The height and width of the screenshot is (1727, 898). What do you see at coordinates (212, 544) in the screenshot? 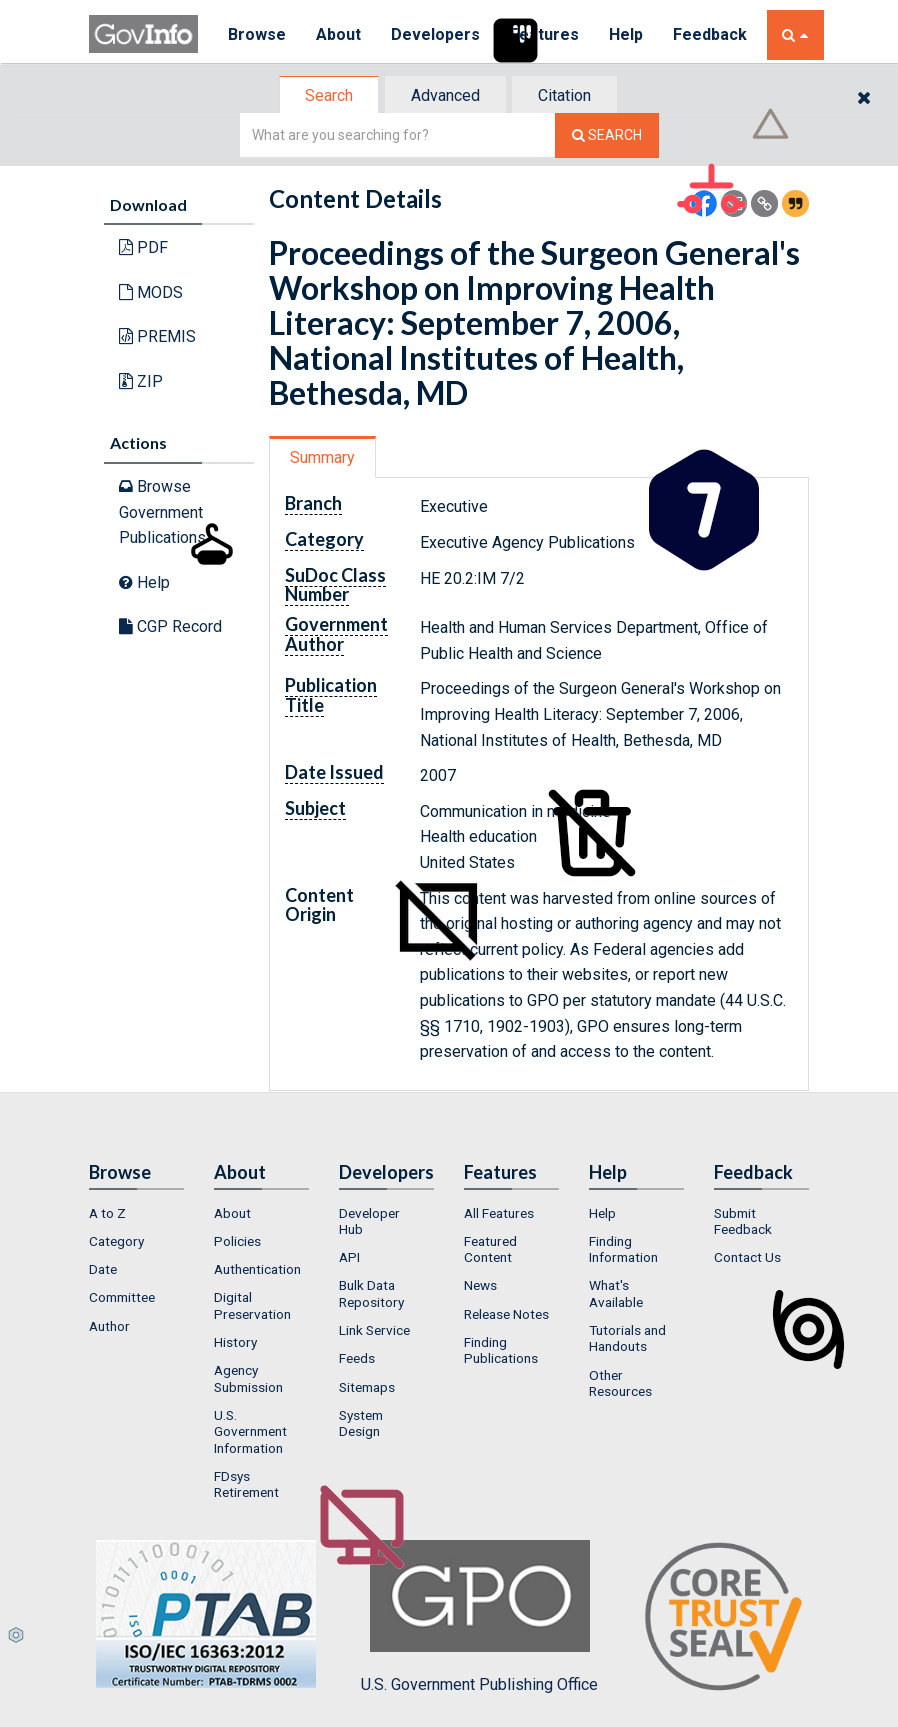
I see `browse clothing or wardrobe items` at bounding box center [212, 544].